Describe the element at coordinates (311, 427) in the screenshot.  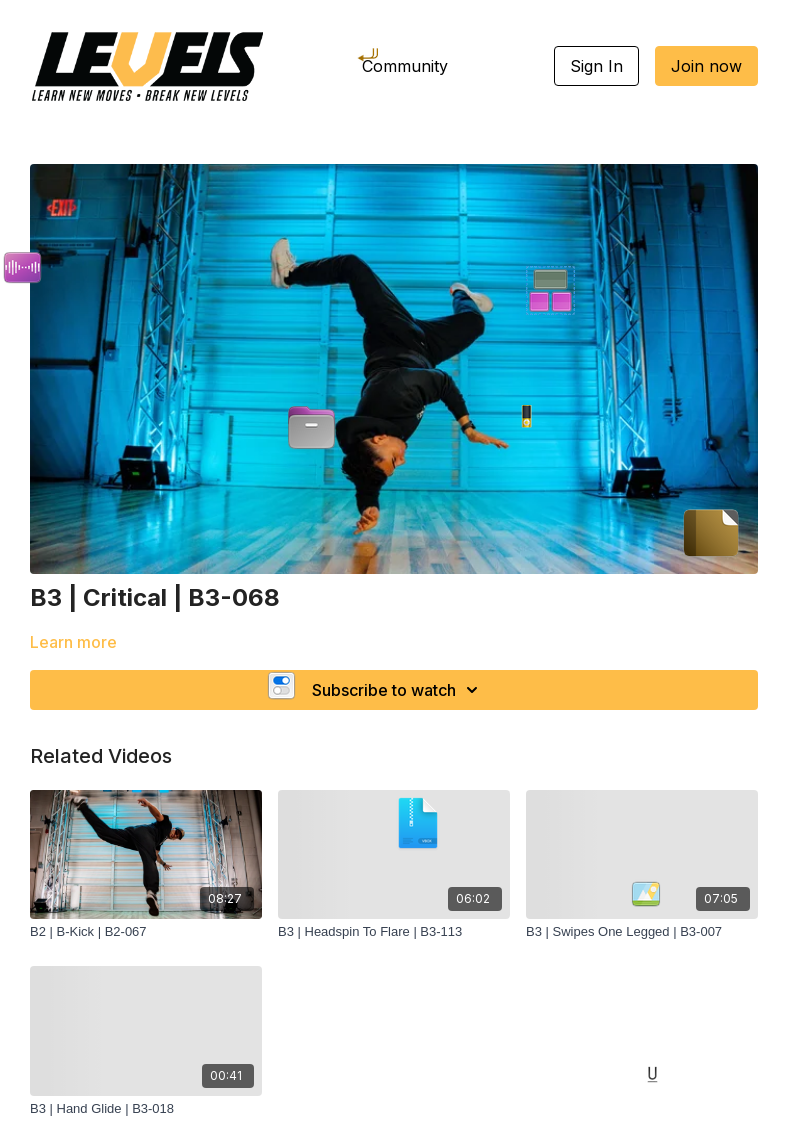
I see `open the file manager application` at that location.